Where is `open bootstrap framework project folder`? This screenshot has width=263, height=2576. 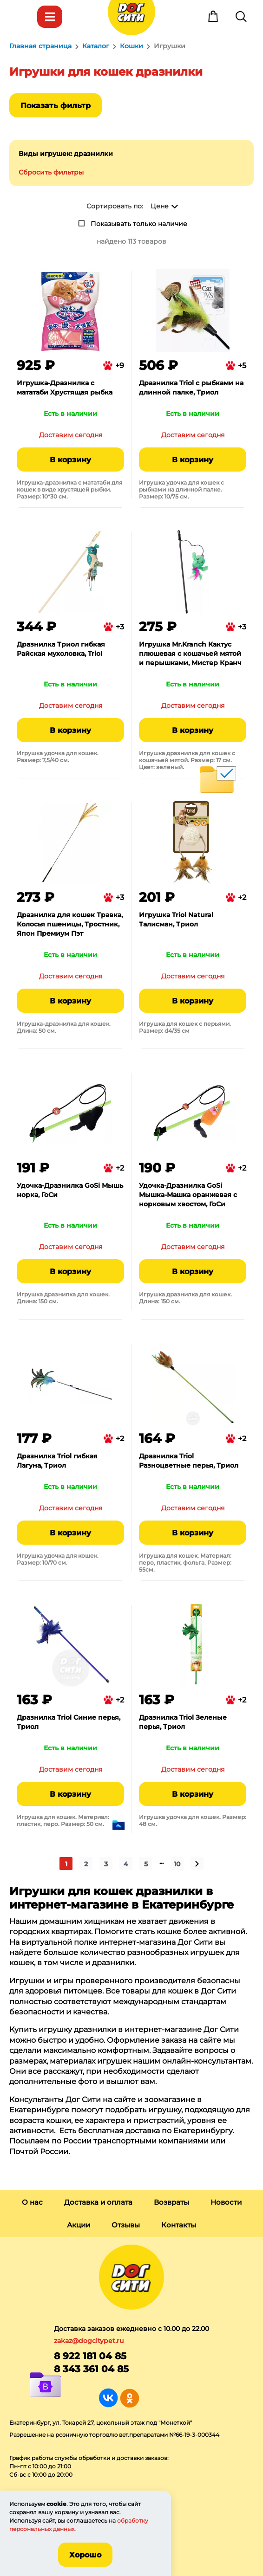
open bootstrap framework project folder is located at coordinates (45, 2385).